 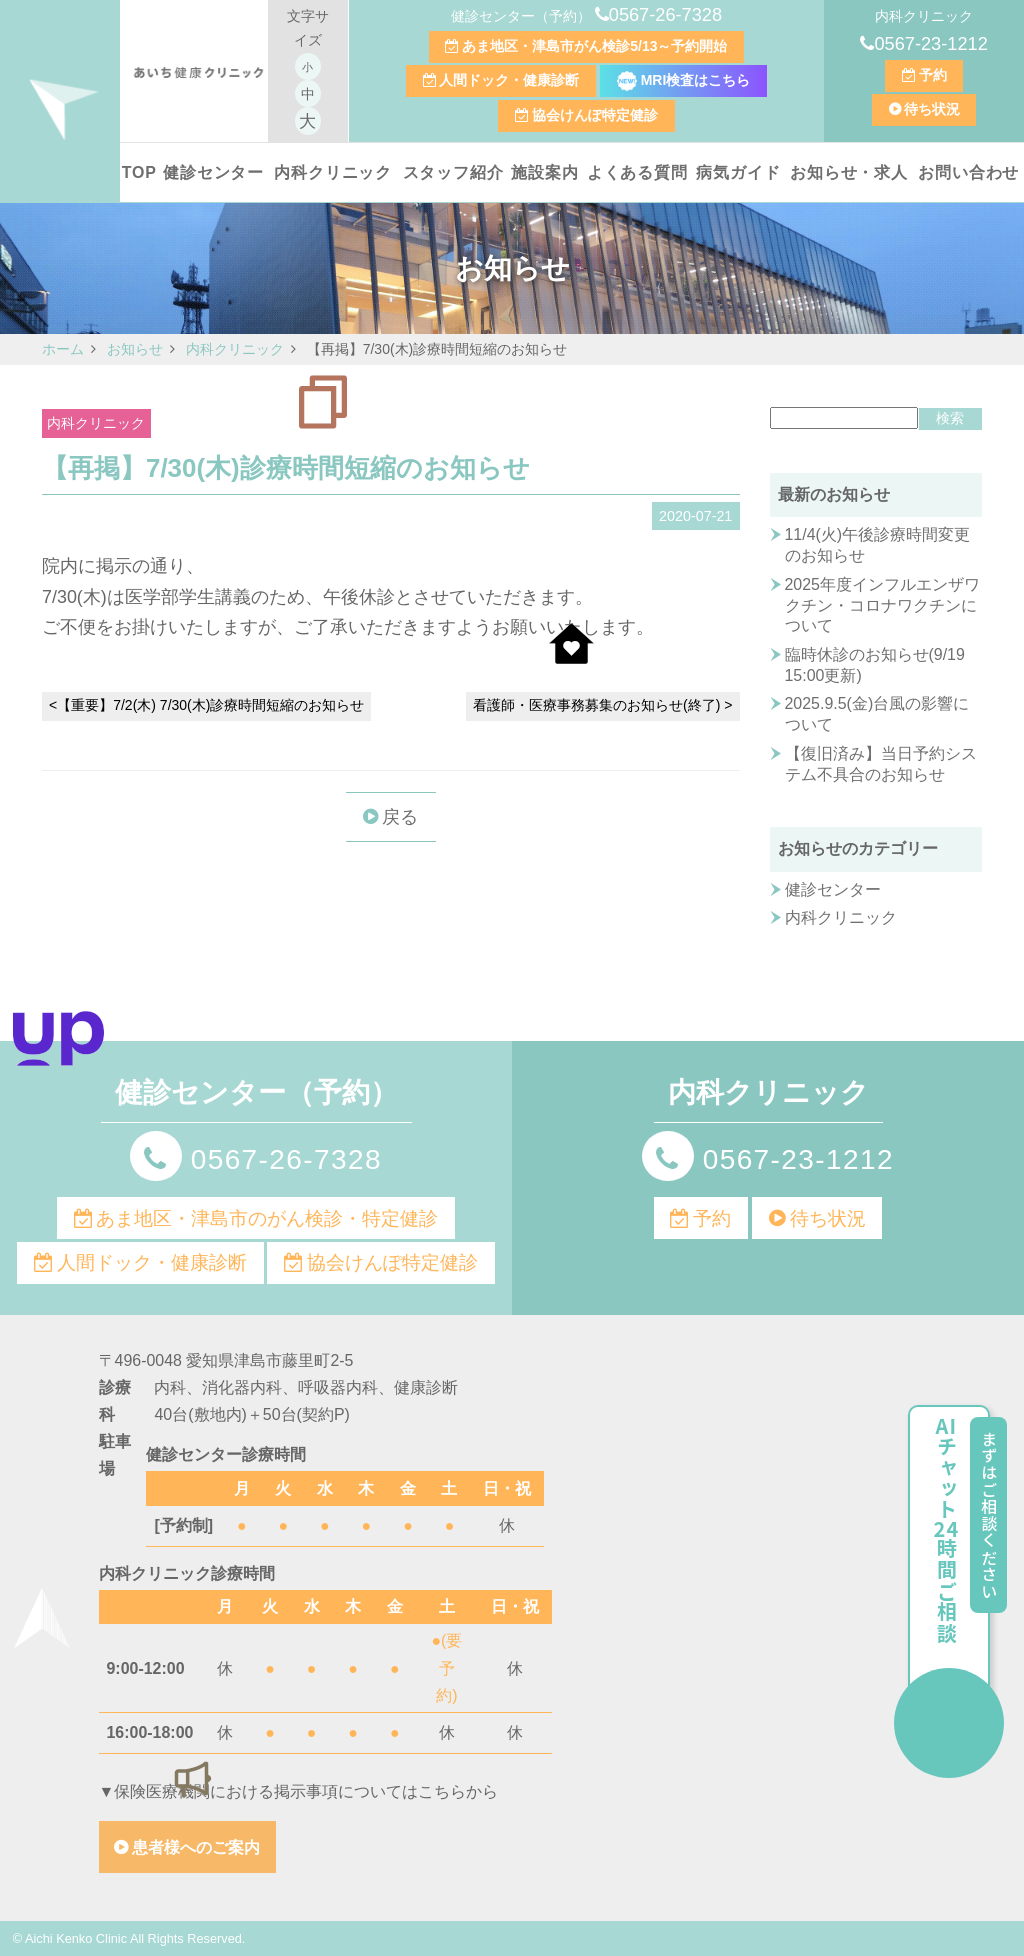 What do you see at coordinates (191, 1778) in the screenshot?
I see `make an announcement or broadcast` at bounding box center [191, 1778].